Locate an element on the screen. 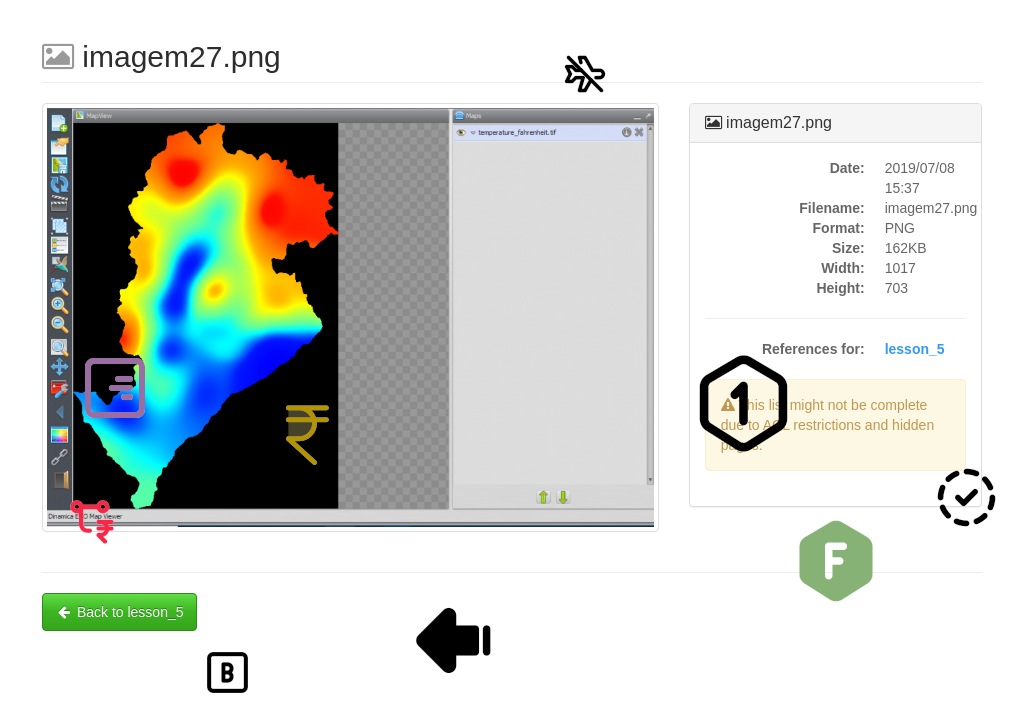 The image size is (1024, 720). go back to the previous screen is located at coordinates (452, 640).